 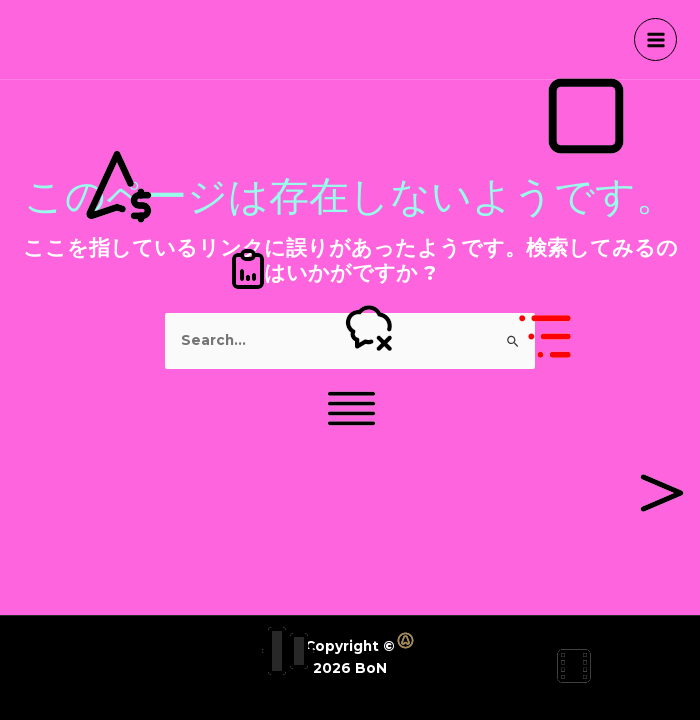 What do you see at coordinates (405, 640) in the screenshot?
I see `sign in with OAuth authentication` at bounding box center [405, 640].